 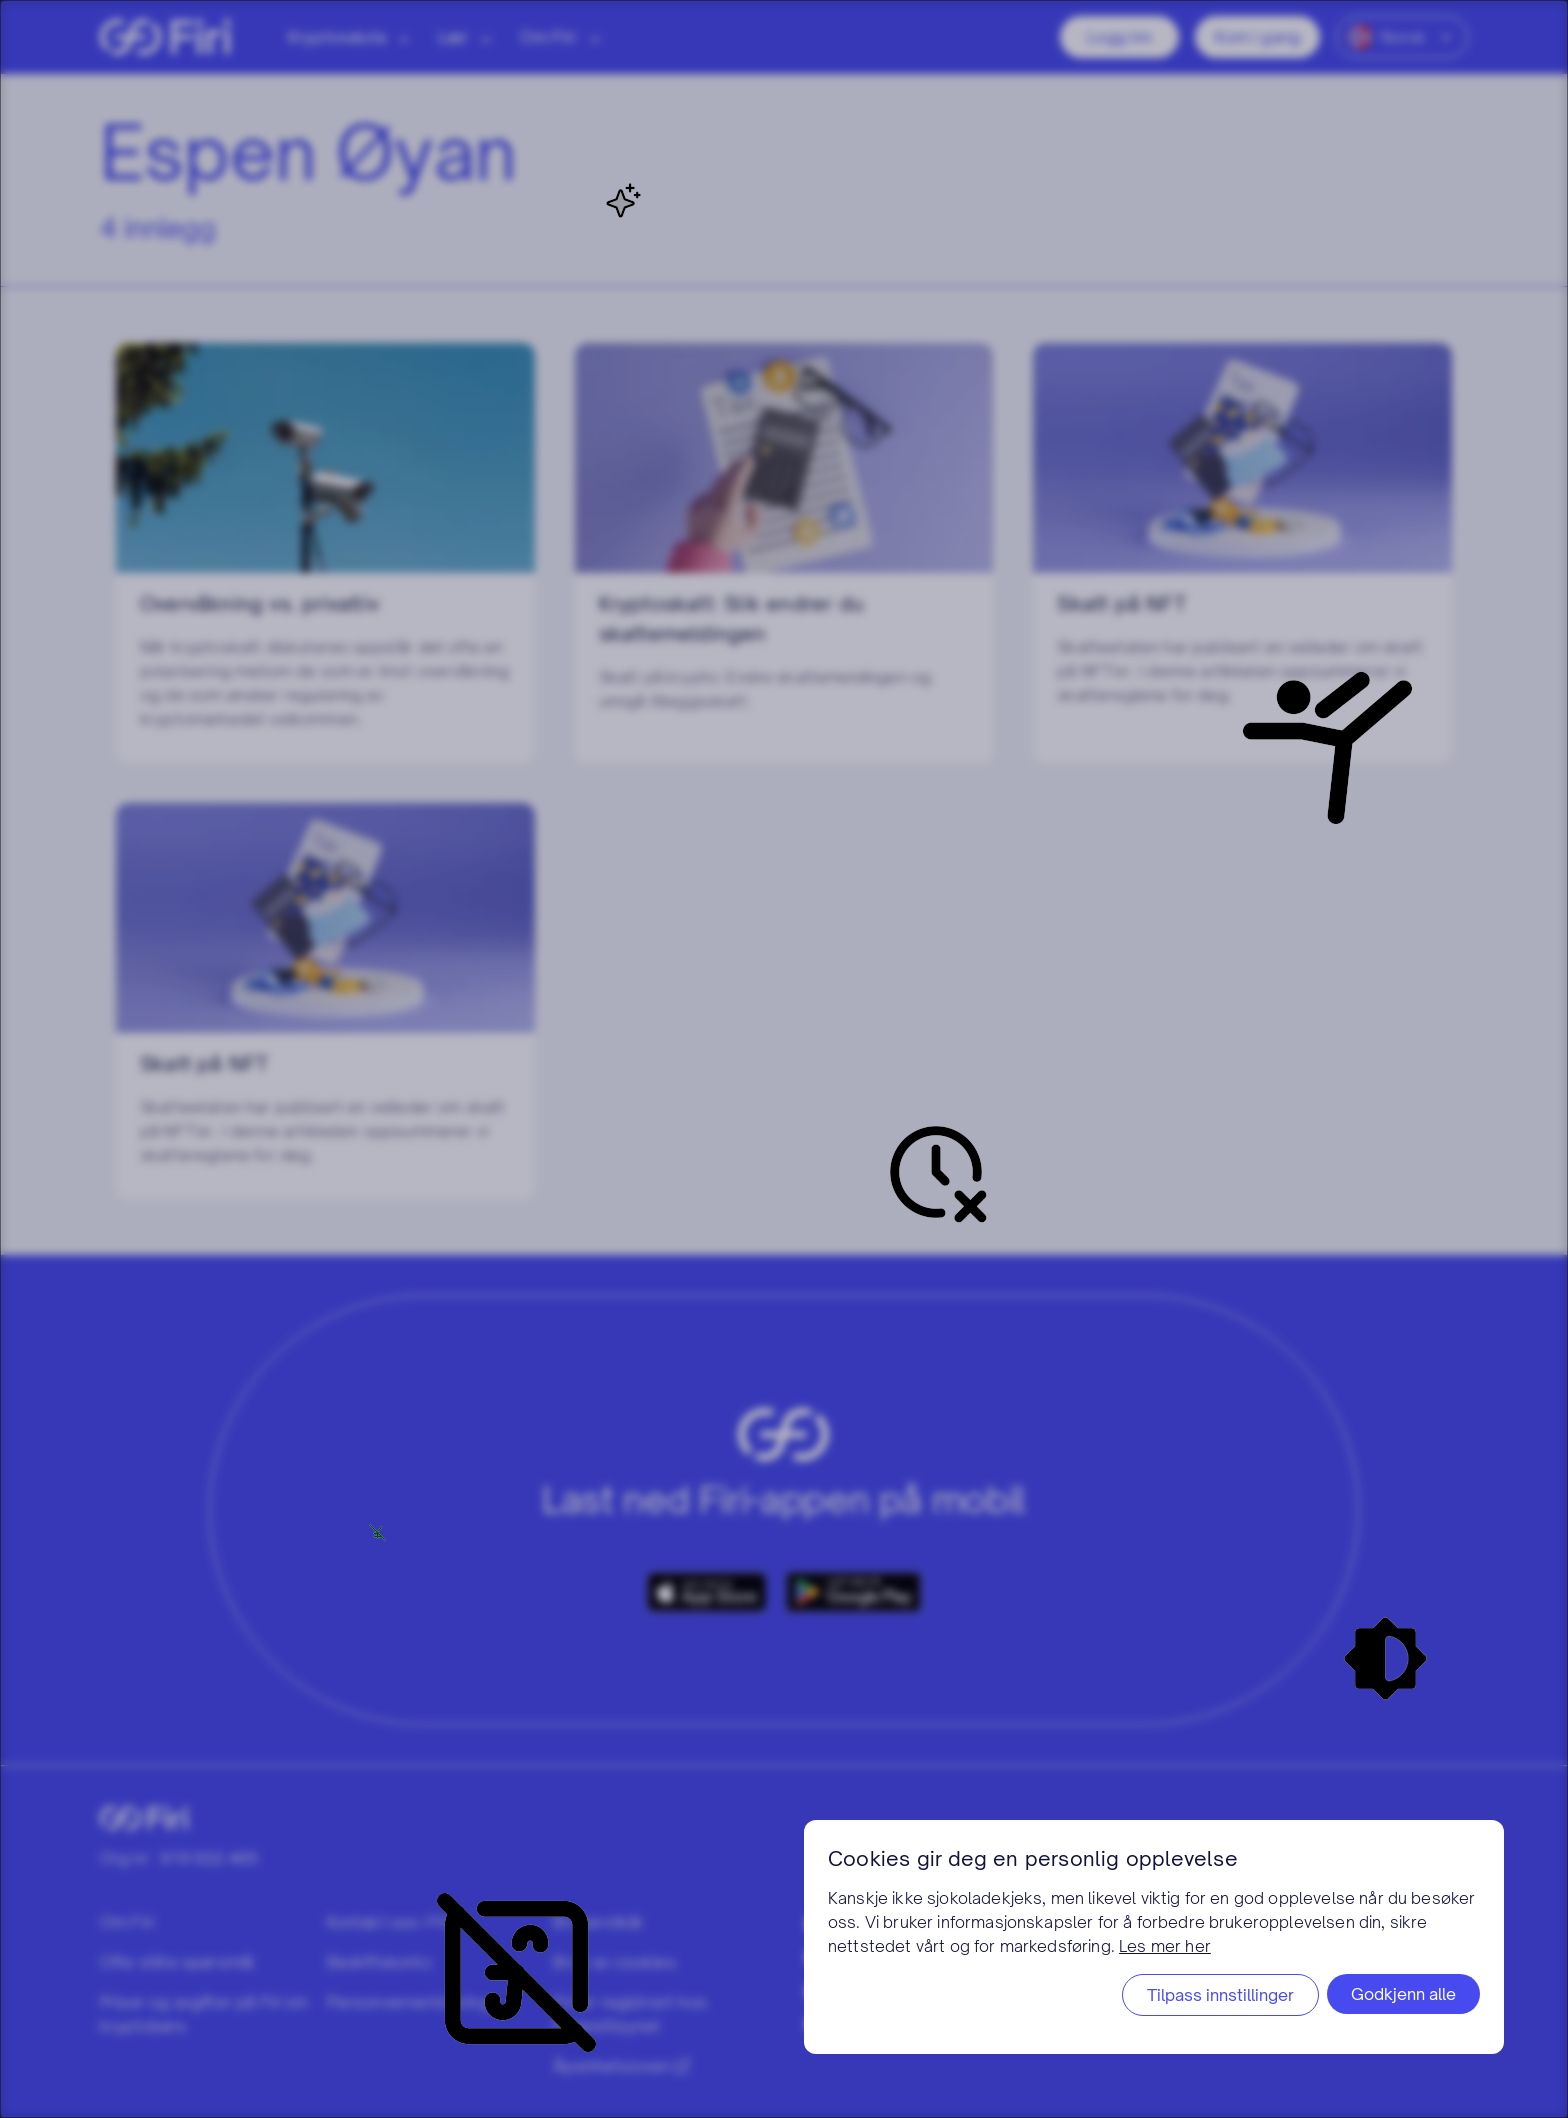 What do you see at coordinates (516, 1972) in the screenshot?
I see `disable function or formula mode` at bounding box center [516, 1972].